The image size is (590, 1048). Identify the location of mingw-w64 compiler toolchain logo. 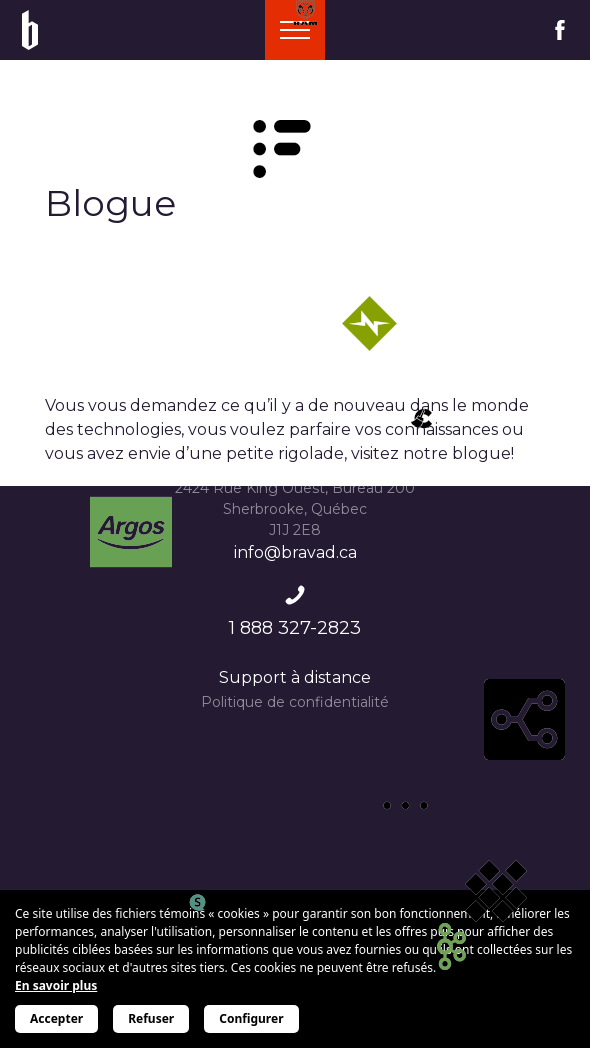
(496, 891).